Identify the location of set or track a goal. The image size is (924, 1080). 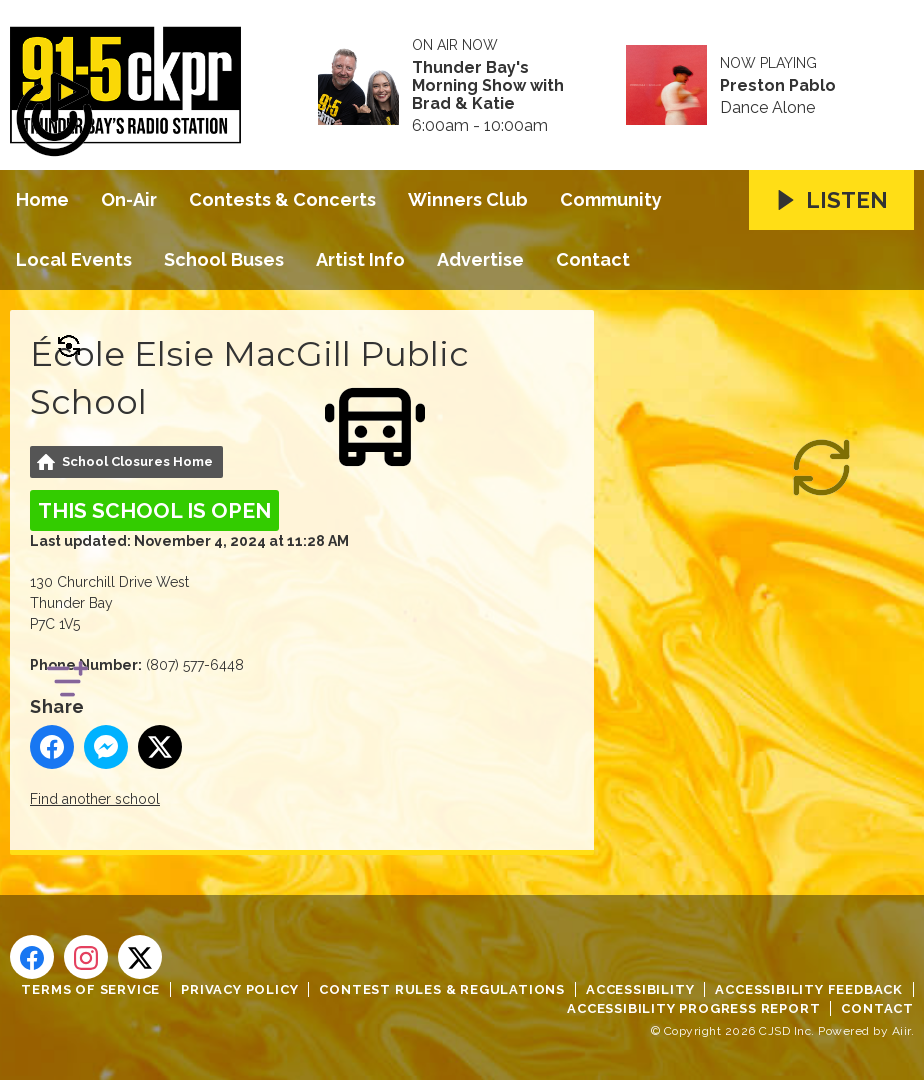
(54, 114).